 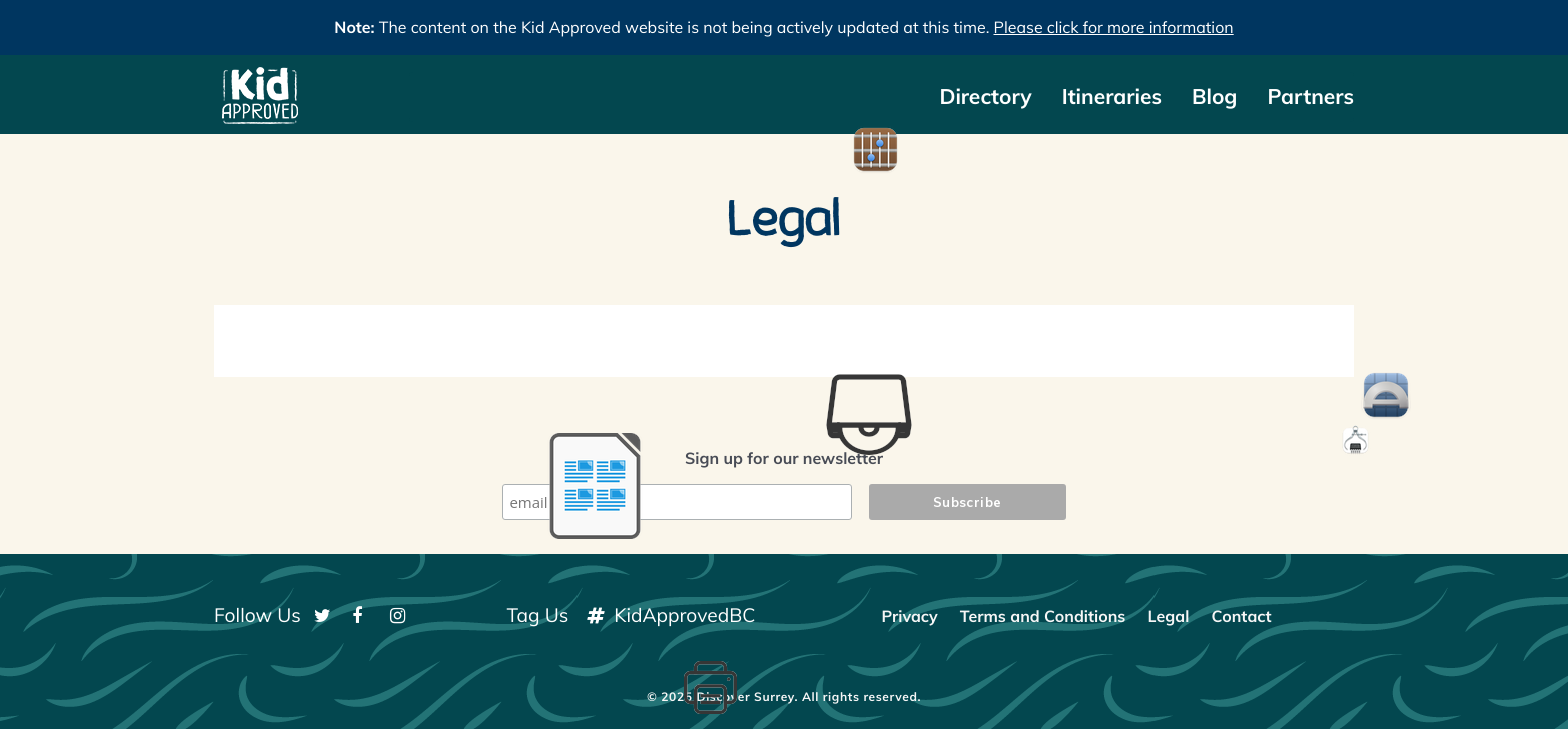 What do you see at coordinates (1386, 395) in the screenshot?
I see `open design or drafting application` at bounding box center [1386, 395].